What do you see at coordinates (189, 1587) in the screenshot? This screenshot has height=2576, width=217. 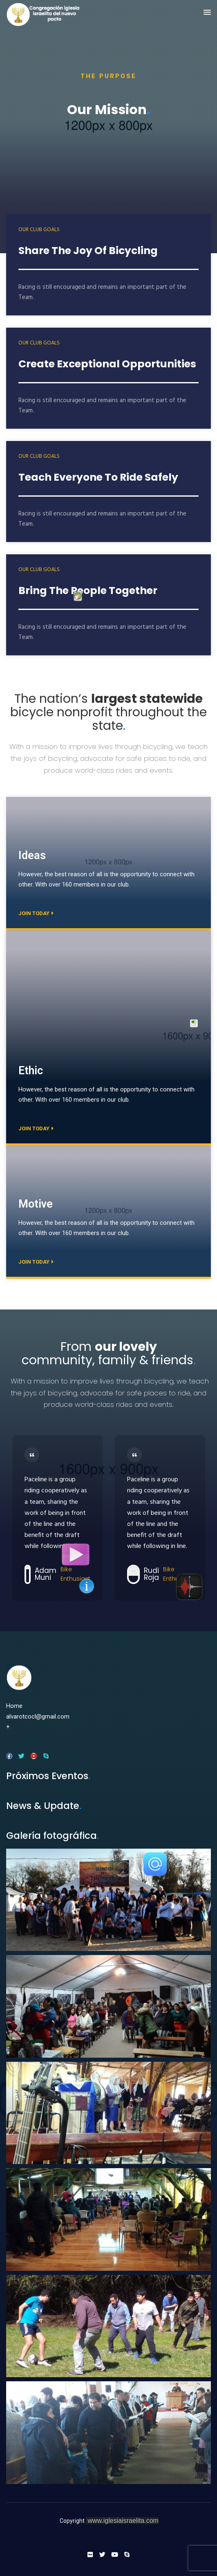 I see `open the voice memos app` at bounding box center [189, 1587].